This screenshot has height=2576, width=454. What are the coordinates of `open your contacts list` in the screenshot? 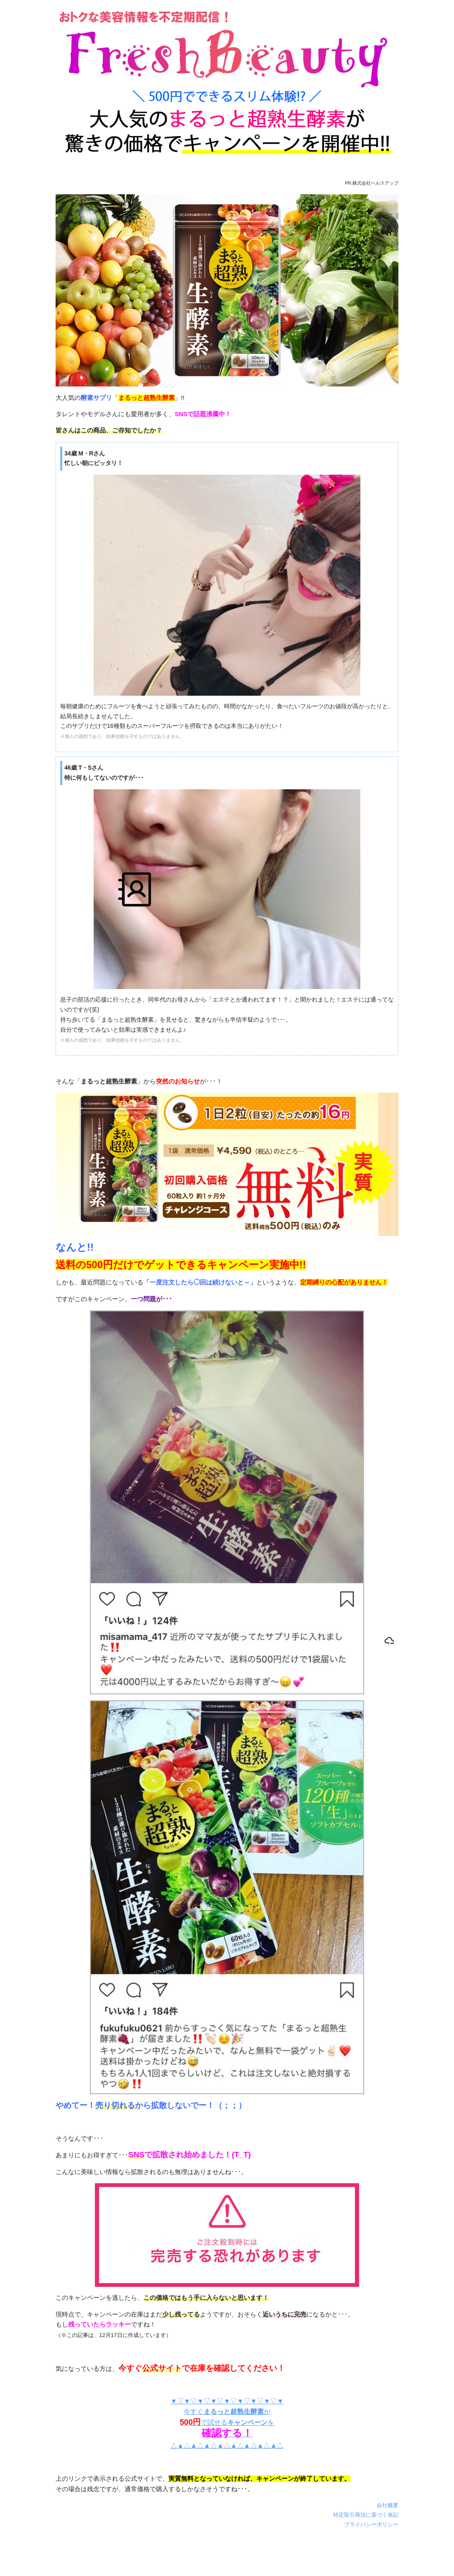 It's located at (135, 889).